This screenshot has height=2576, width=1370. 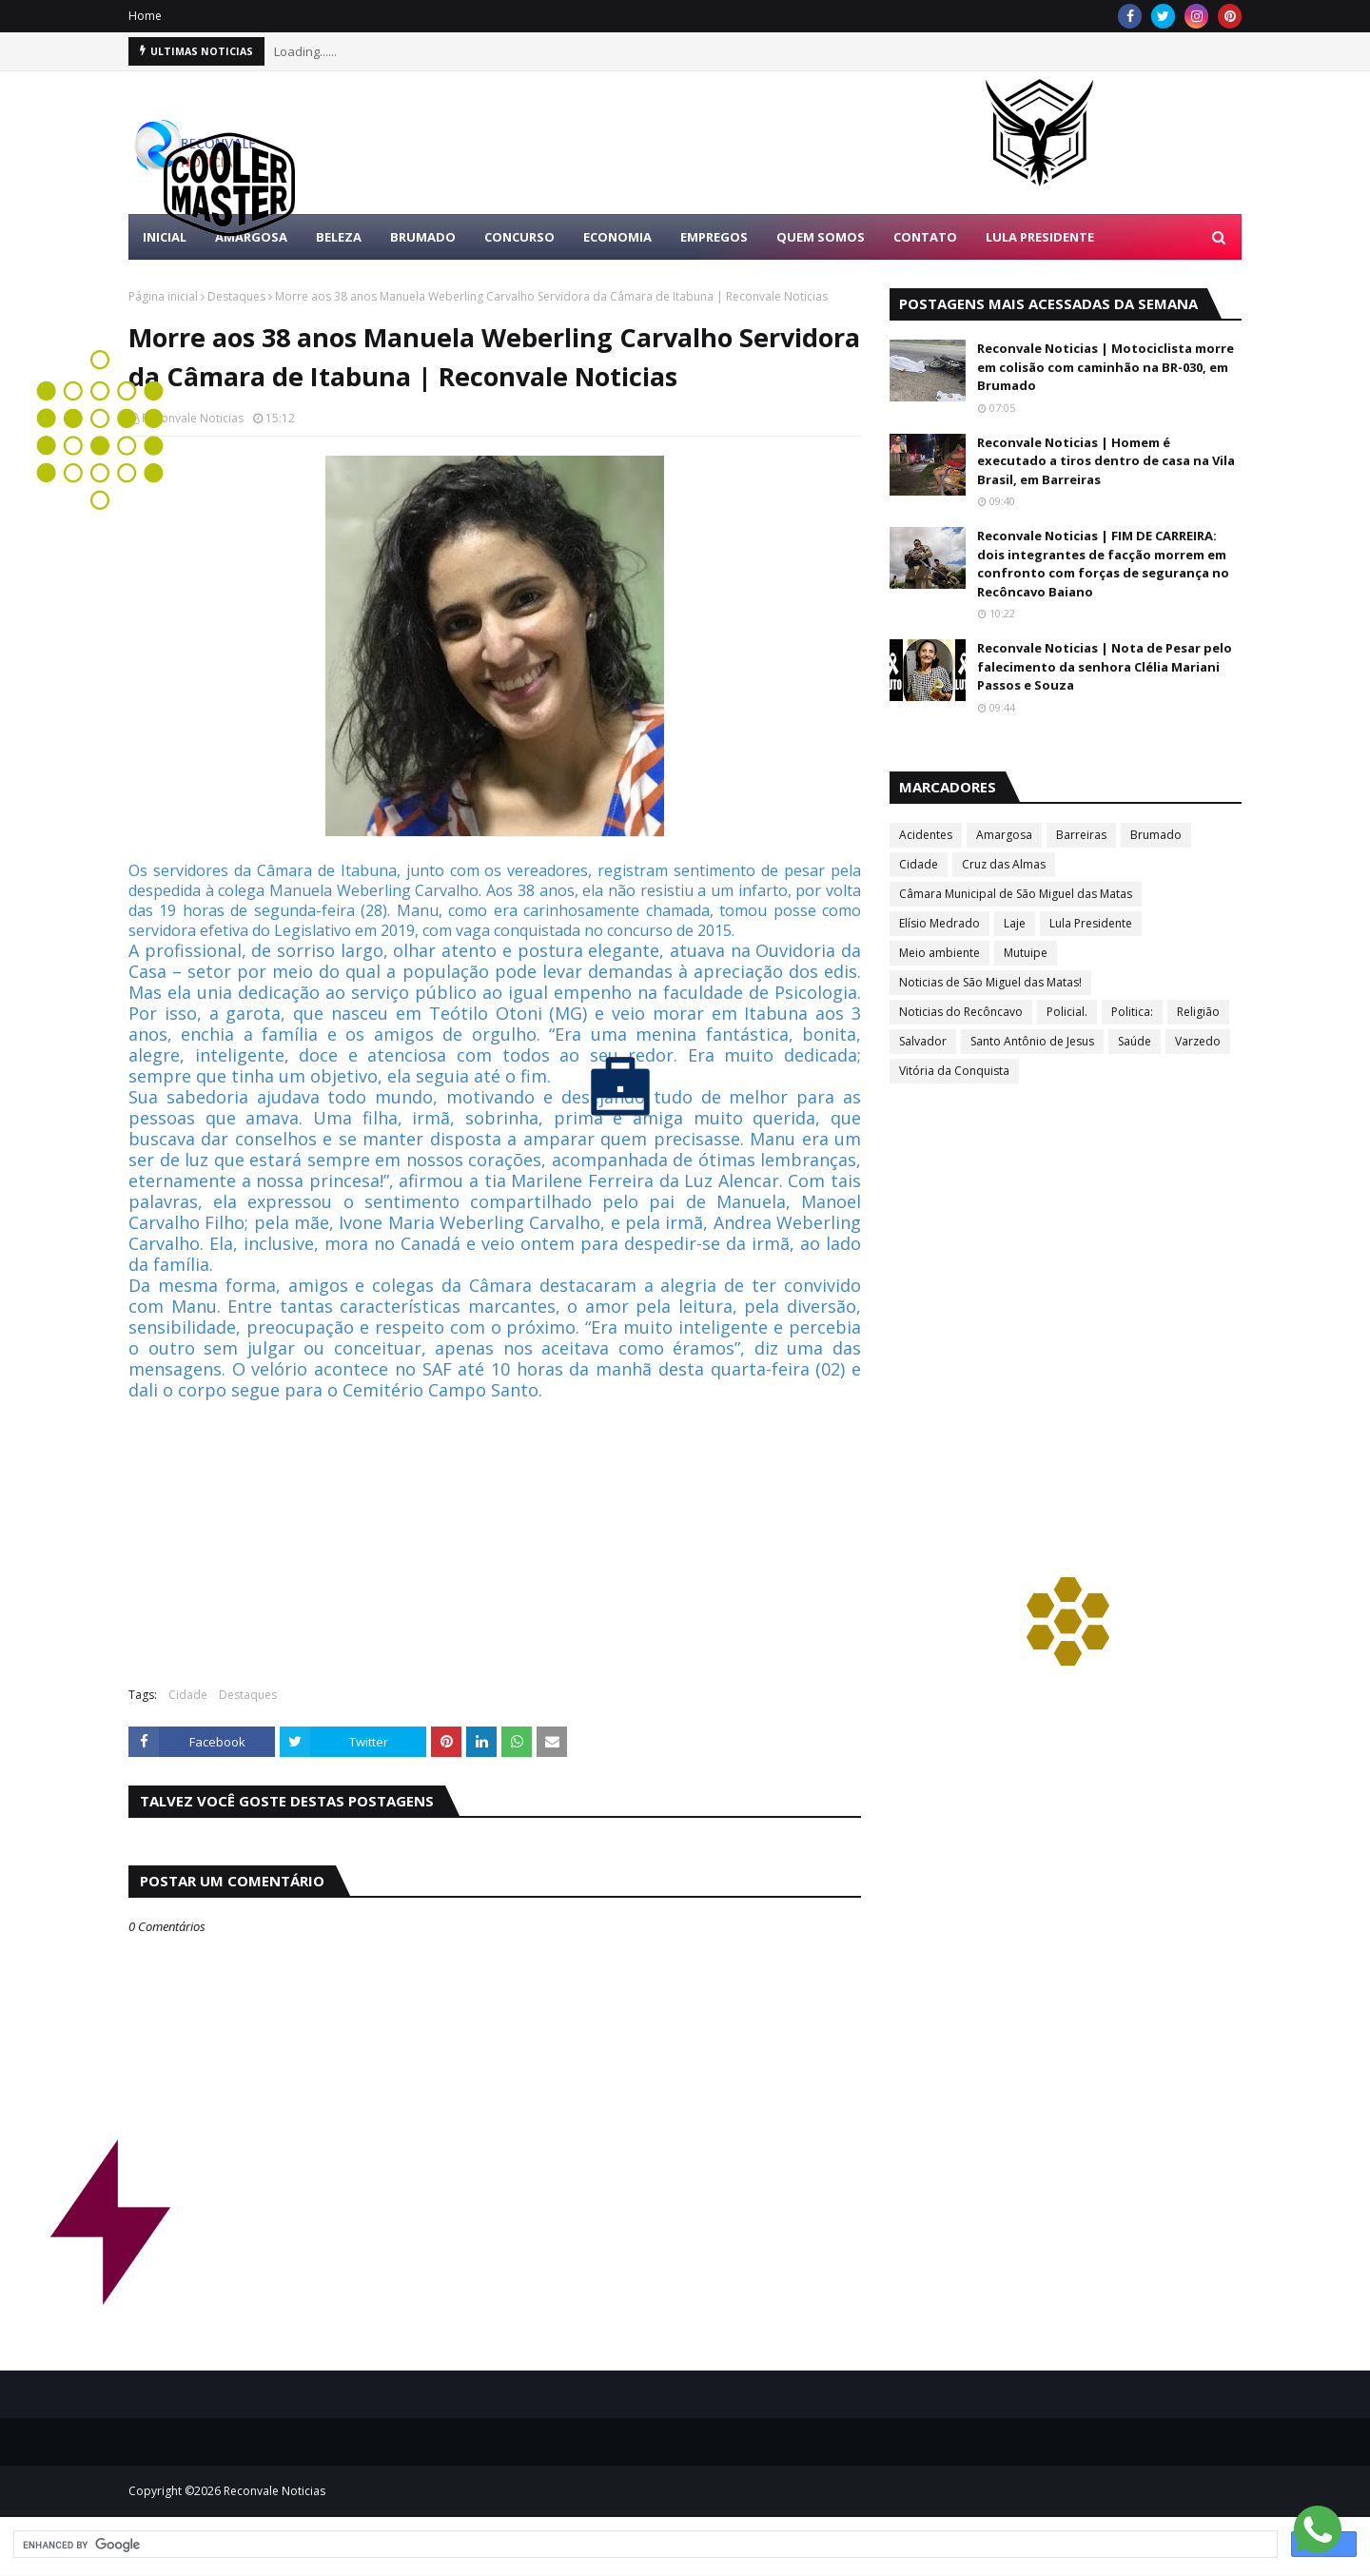 I want to click on open metabase analytics dashboard, so click(x=100, y=430).